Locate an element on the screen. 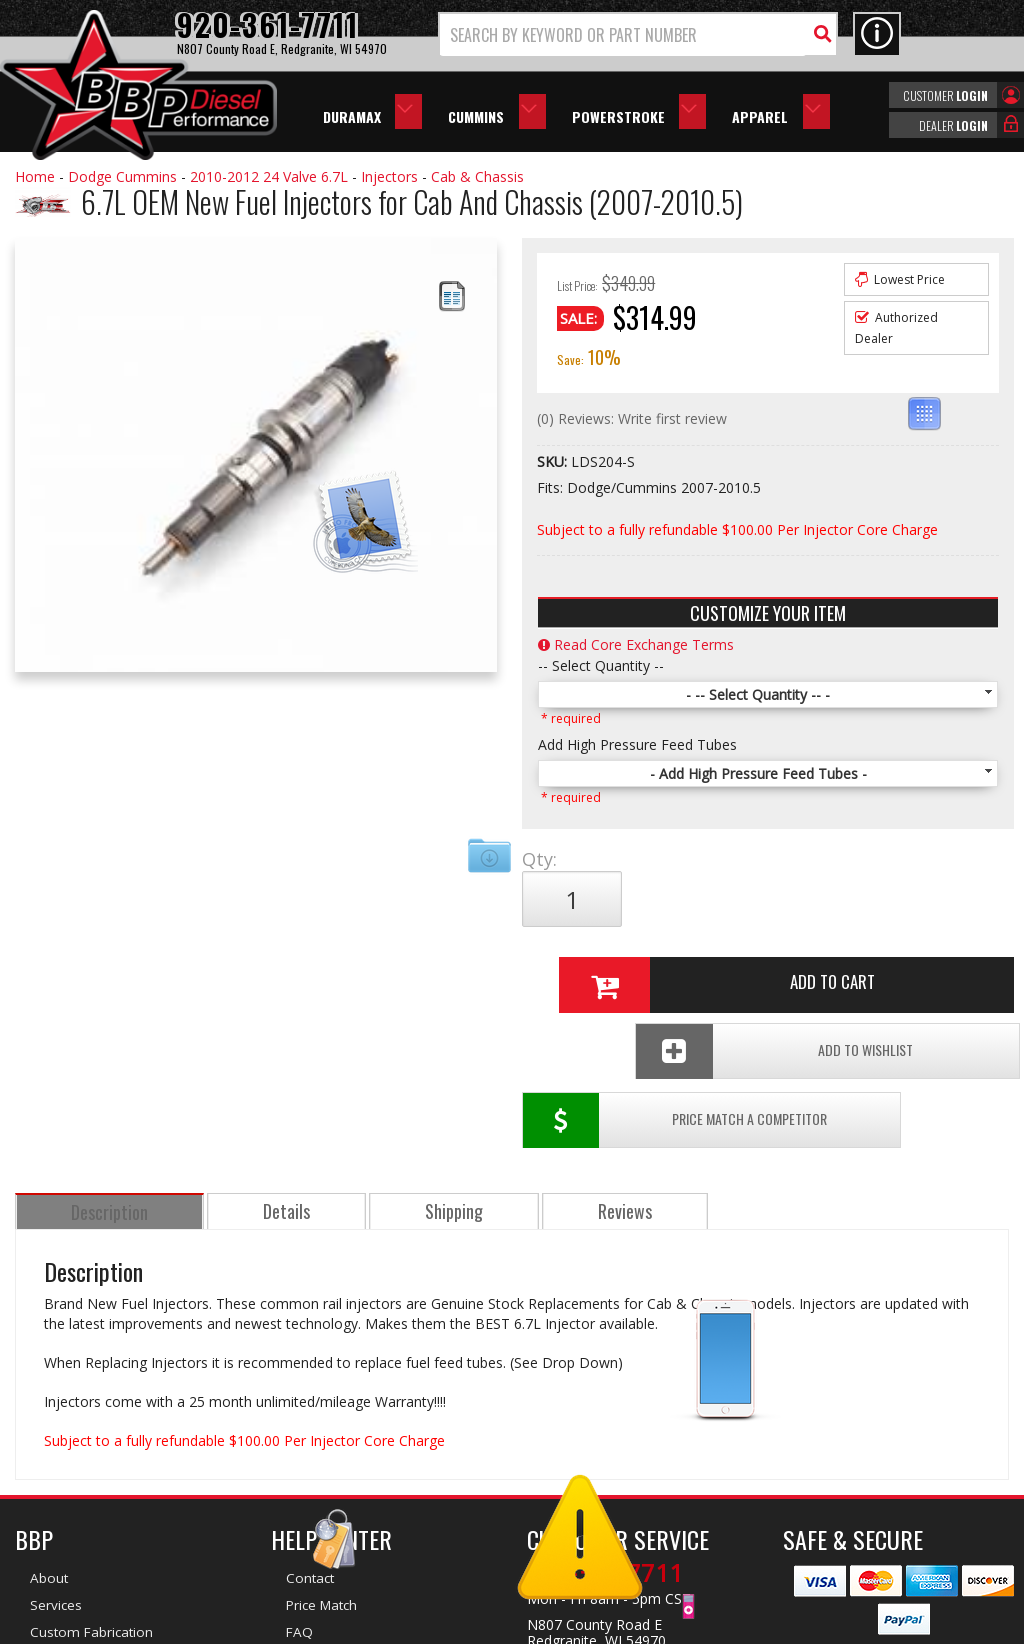 This screenshot has height=1644, width=1024. open downloads folder is located at coordinates (489, 855).